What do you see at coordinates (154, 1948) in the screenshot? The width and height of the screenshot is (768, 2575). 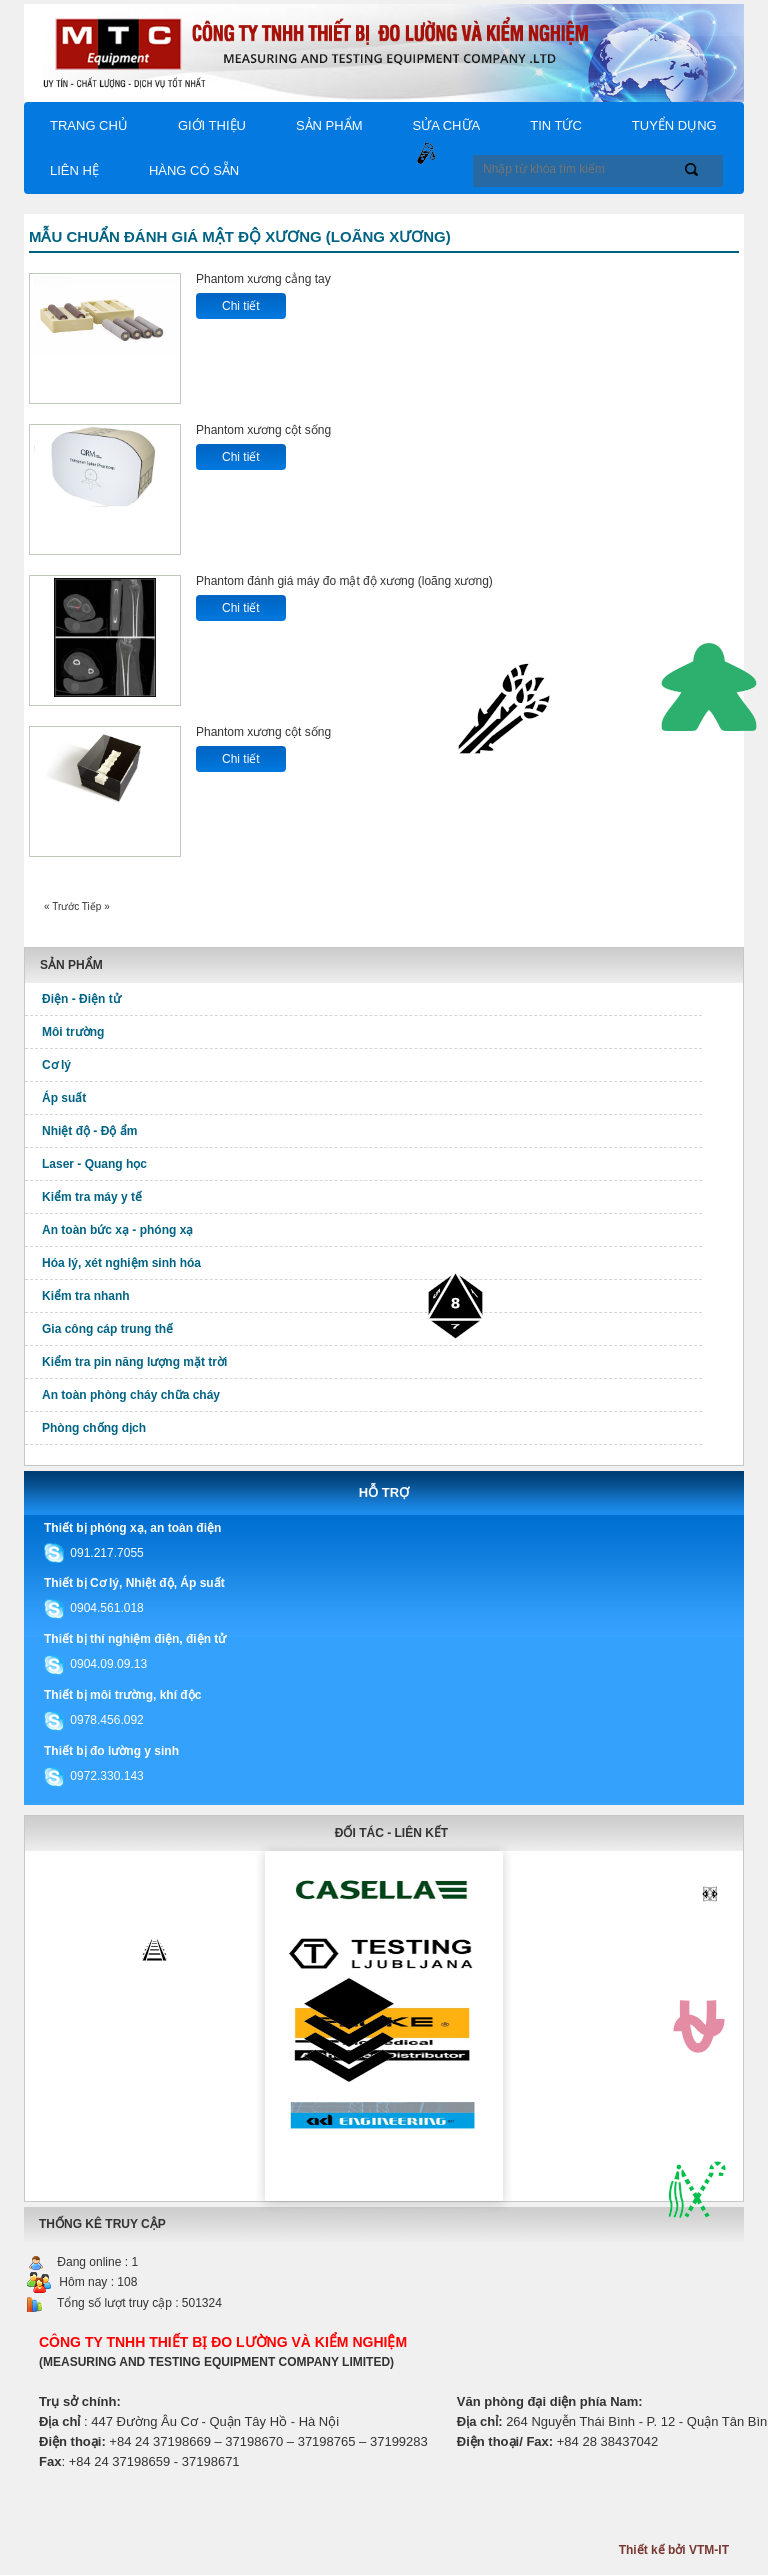 I see `access train or railway transportation options` at bounding box center [154, 1948].